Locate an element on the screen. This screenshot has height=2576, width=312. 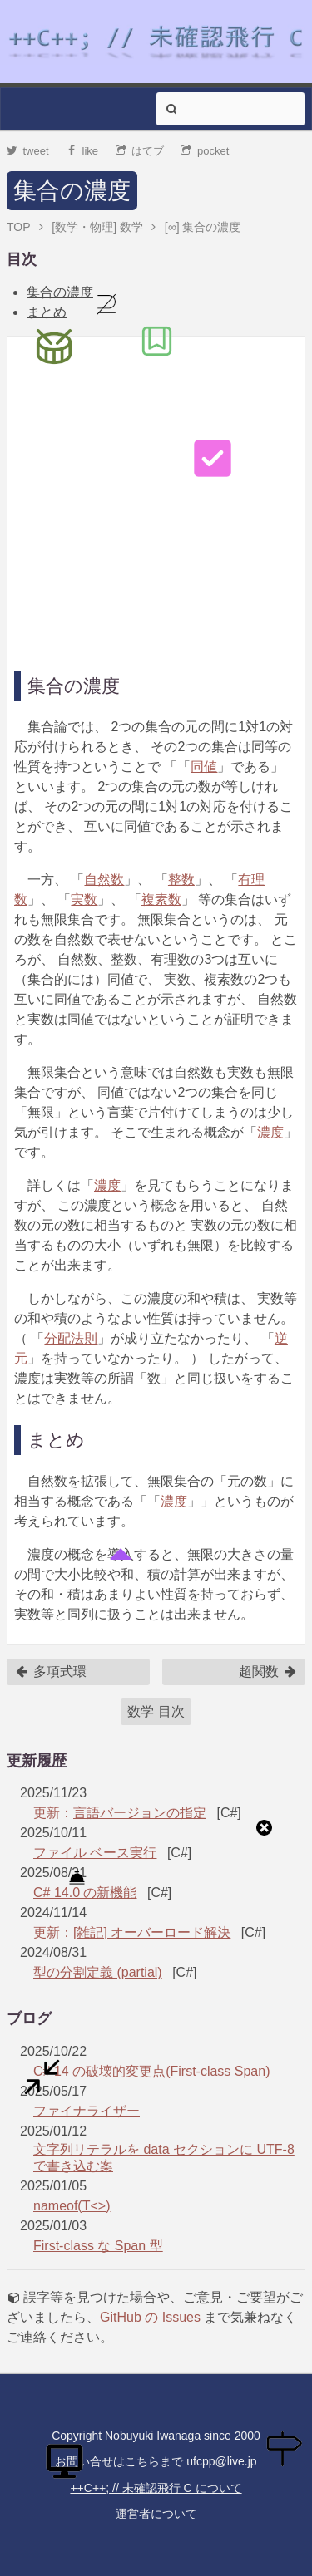
a selected or checked item is located at coordinates (212, 458).